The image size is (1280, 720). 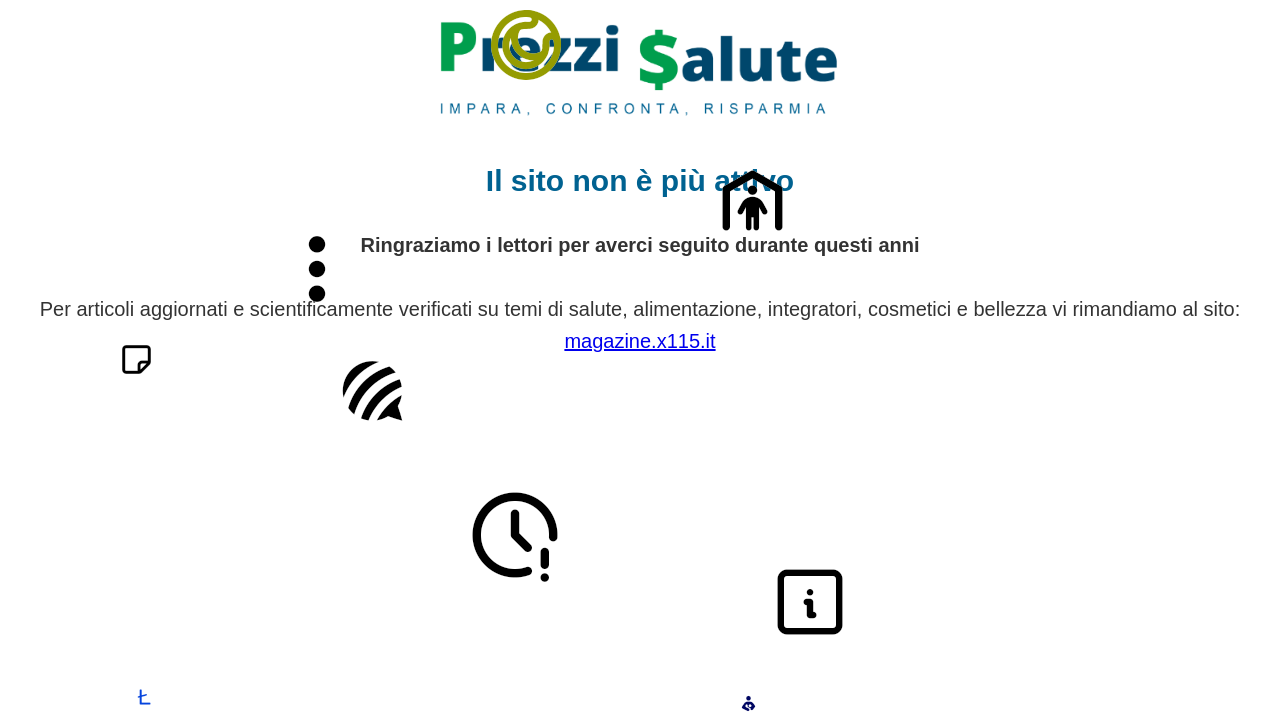 I want to click on forumbee logo, so click(x=372, y=390).